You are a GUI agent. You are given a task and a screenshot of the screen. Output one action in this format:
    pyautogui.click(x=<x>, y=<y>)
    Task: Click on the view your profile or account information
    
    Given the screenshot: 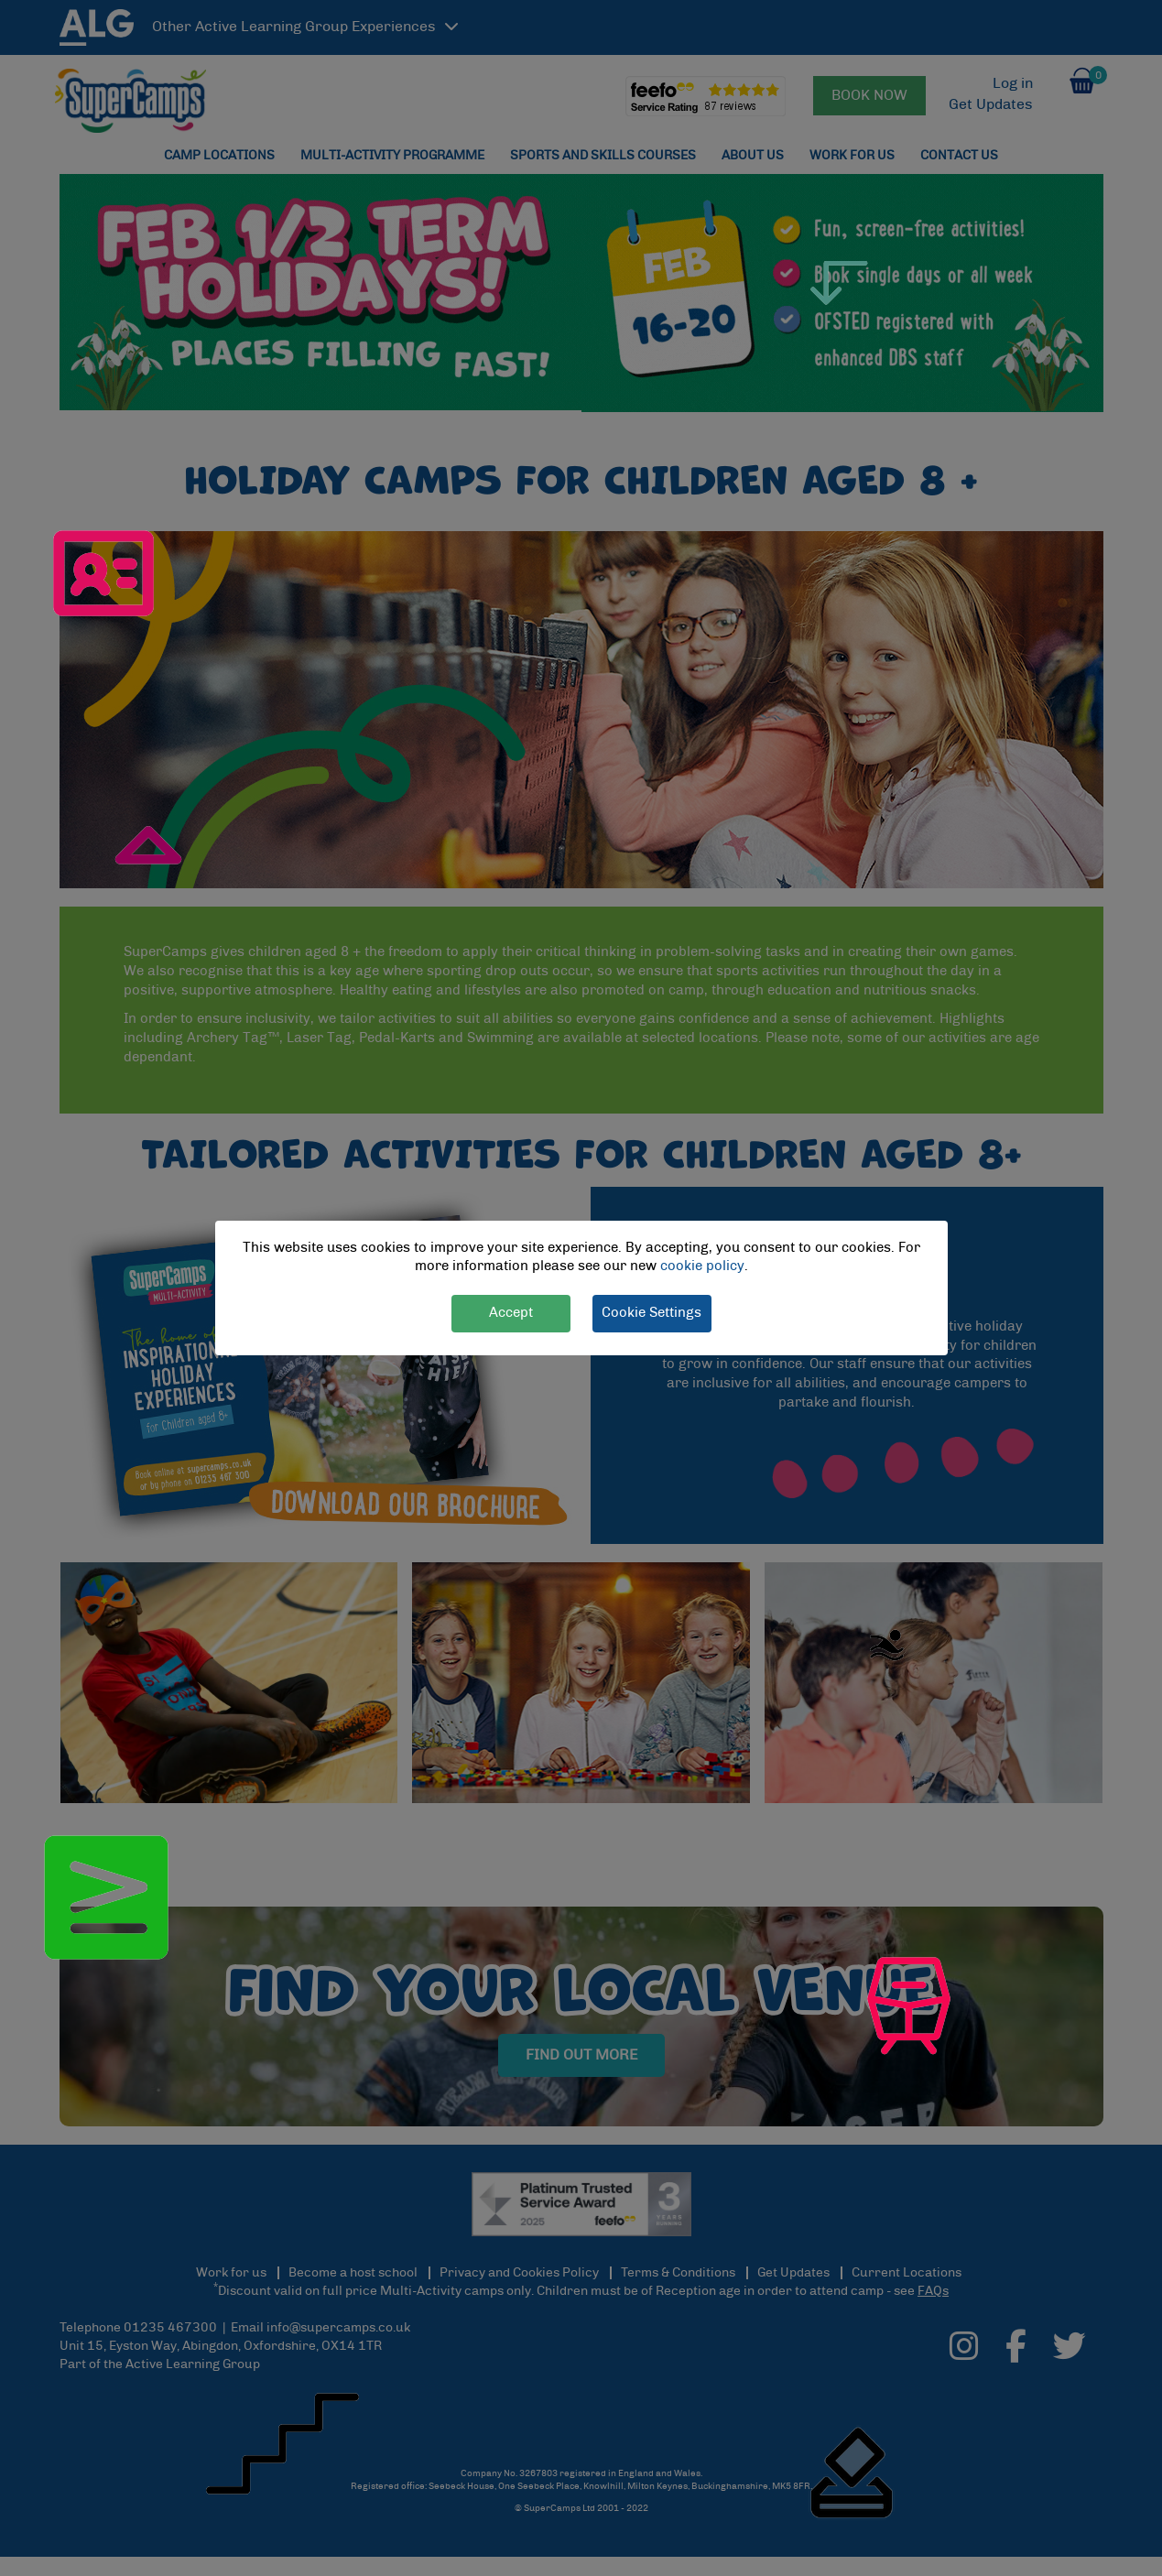 What is the action you would take?
    pyautogui.click(x=103, y=573)
    